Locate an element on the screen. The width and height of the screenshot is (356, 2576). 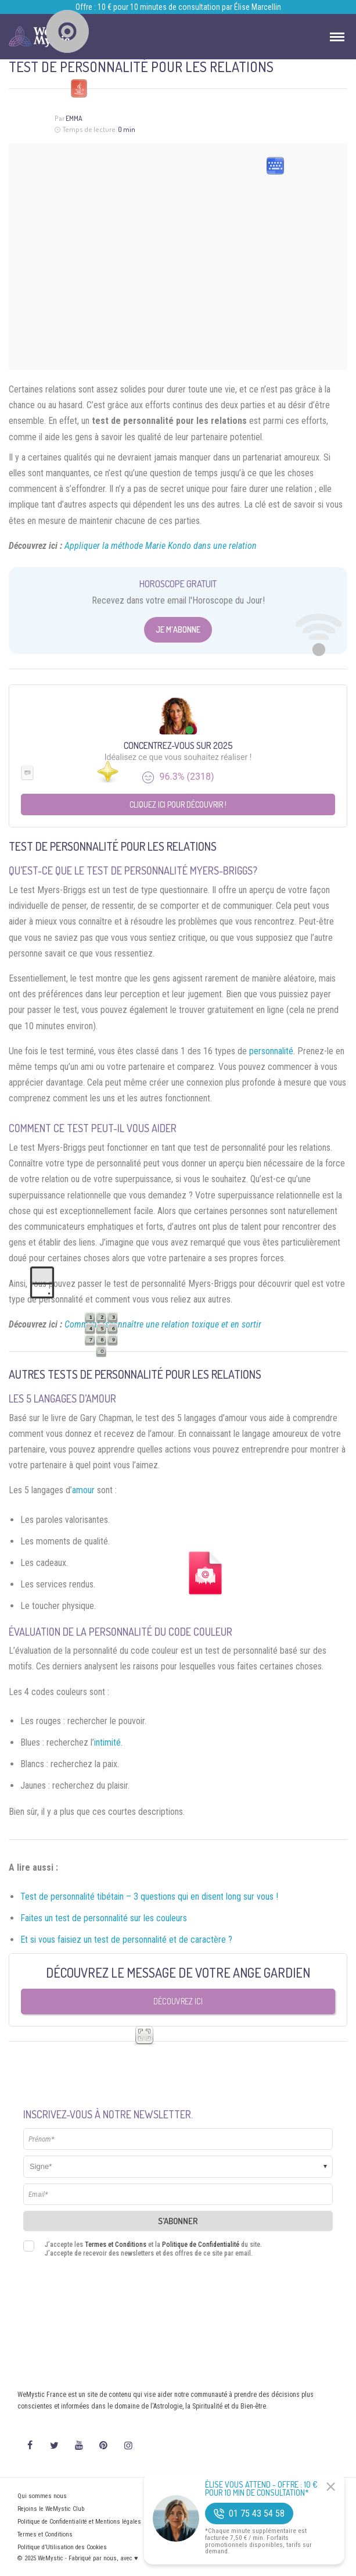
access keyboard and input method settings is located at coordinates (275, 166).